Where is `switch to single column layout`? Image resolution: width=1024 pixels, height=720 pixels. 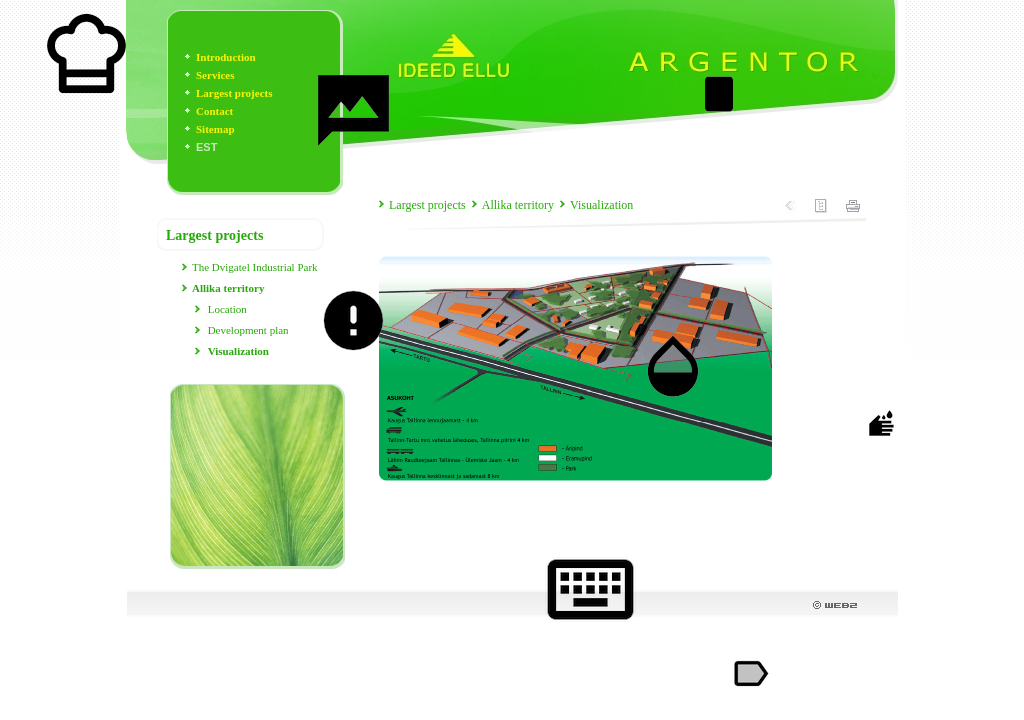
switch to single column layout is located at coordinates (719, 94).